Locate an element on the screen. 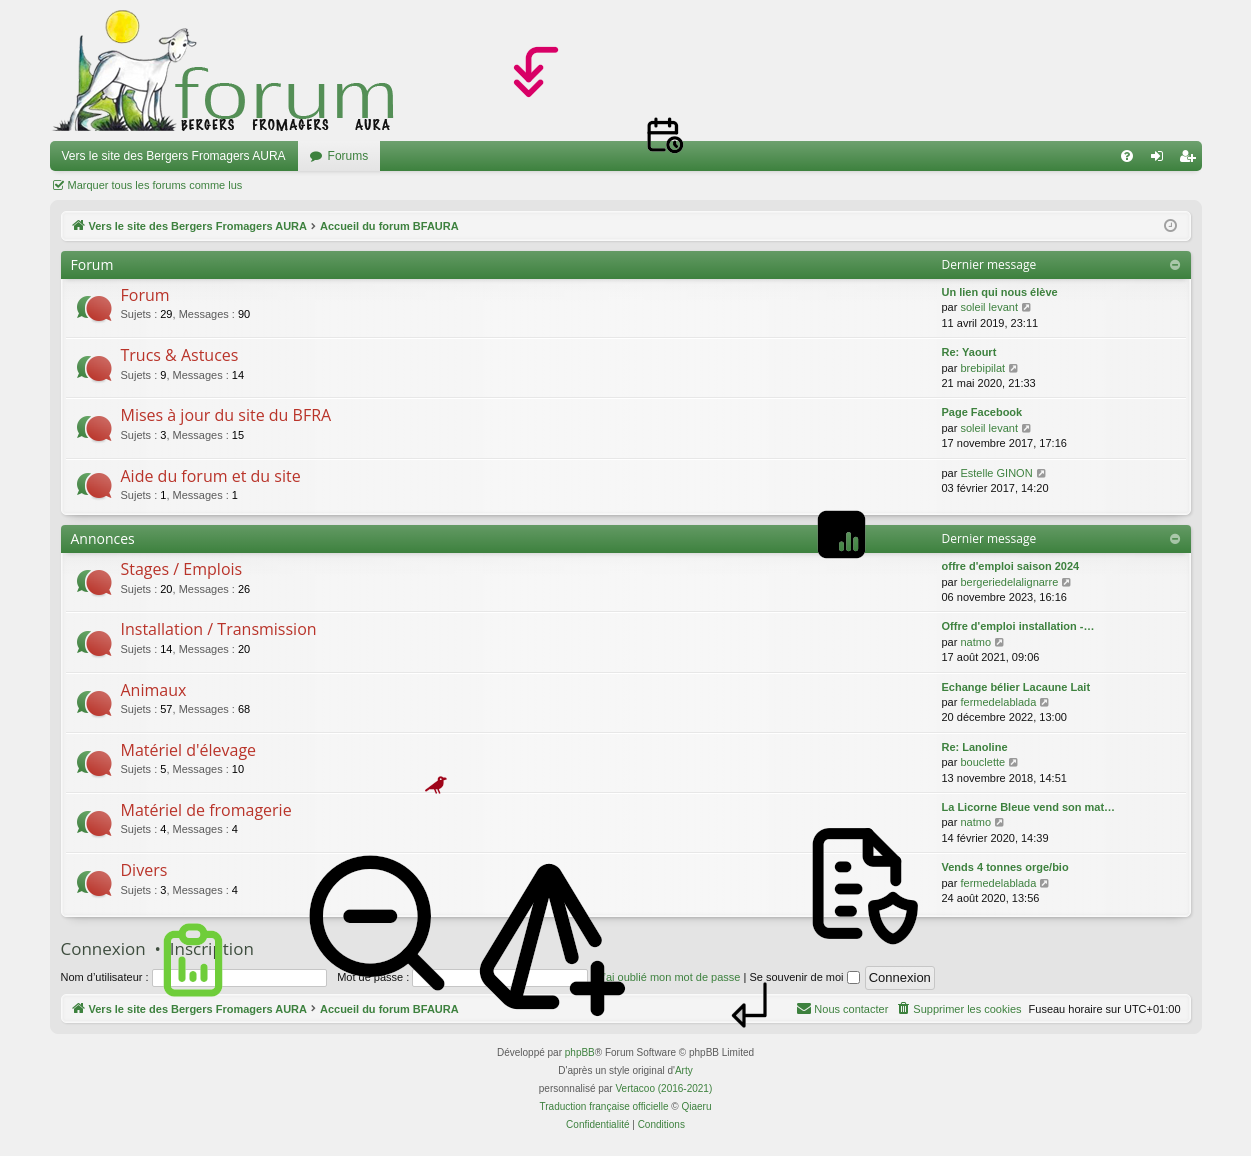  view analytics report is located at coordinates (193, 960).